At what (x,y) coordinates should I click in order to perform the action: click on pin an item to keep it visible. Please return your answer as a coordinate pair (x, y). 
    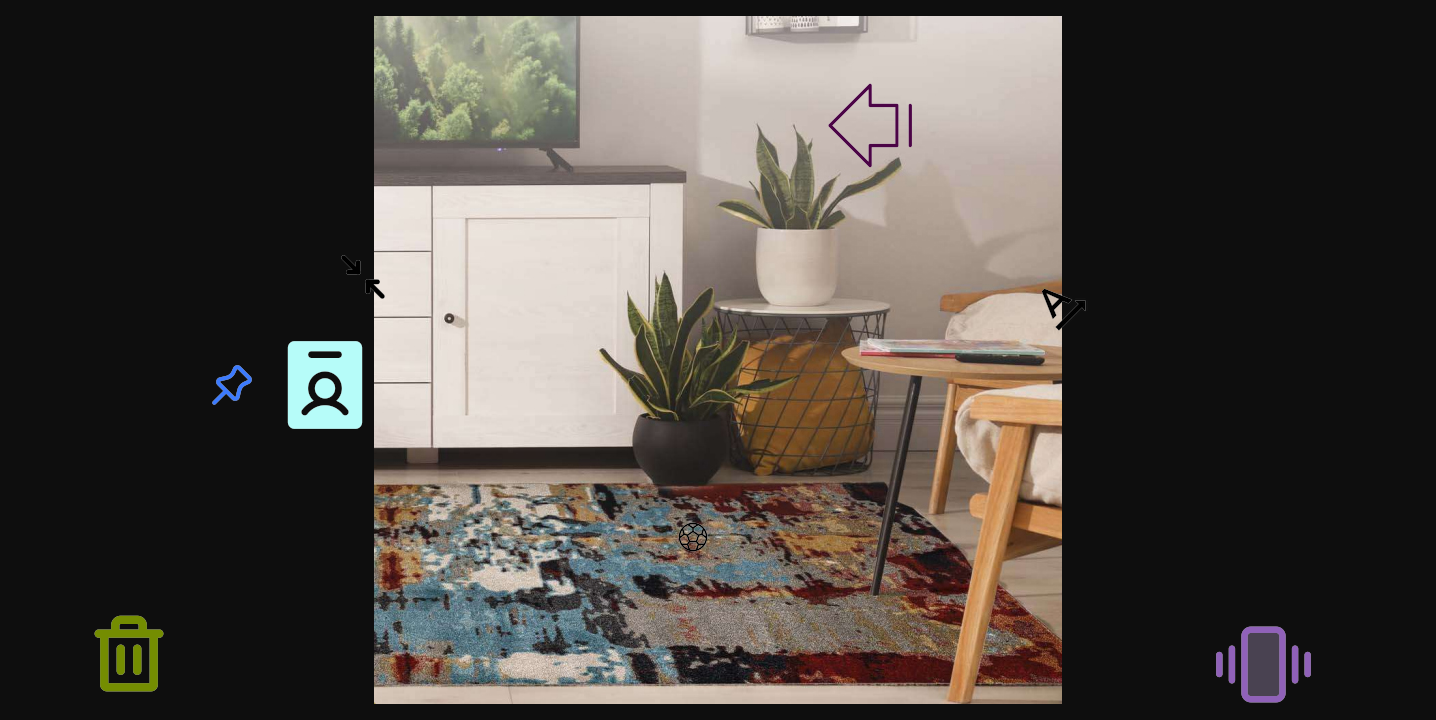
    Looking at the image, I should click on (232, 385).